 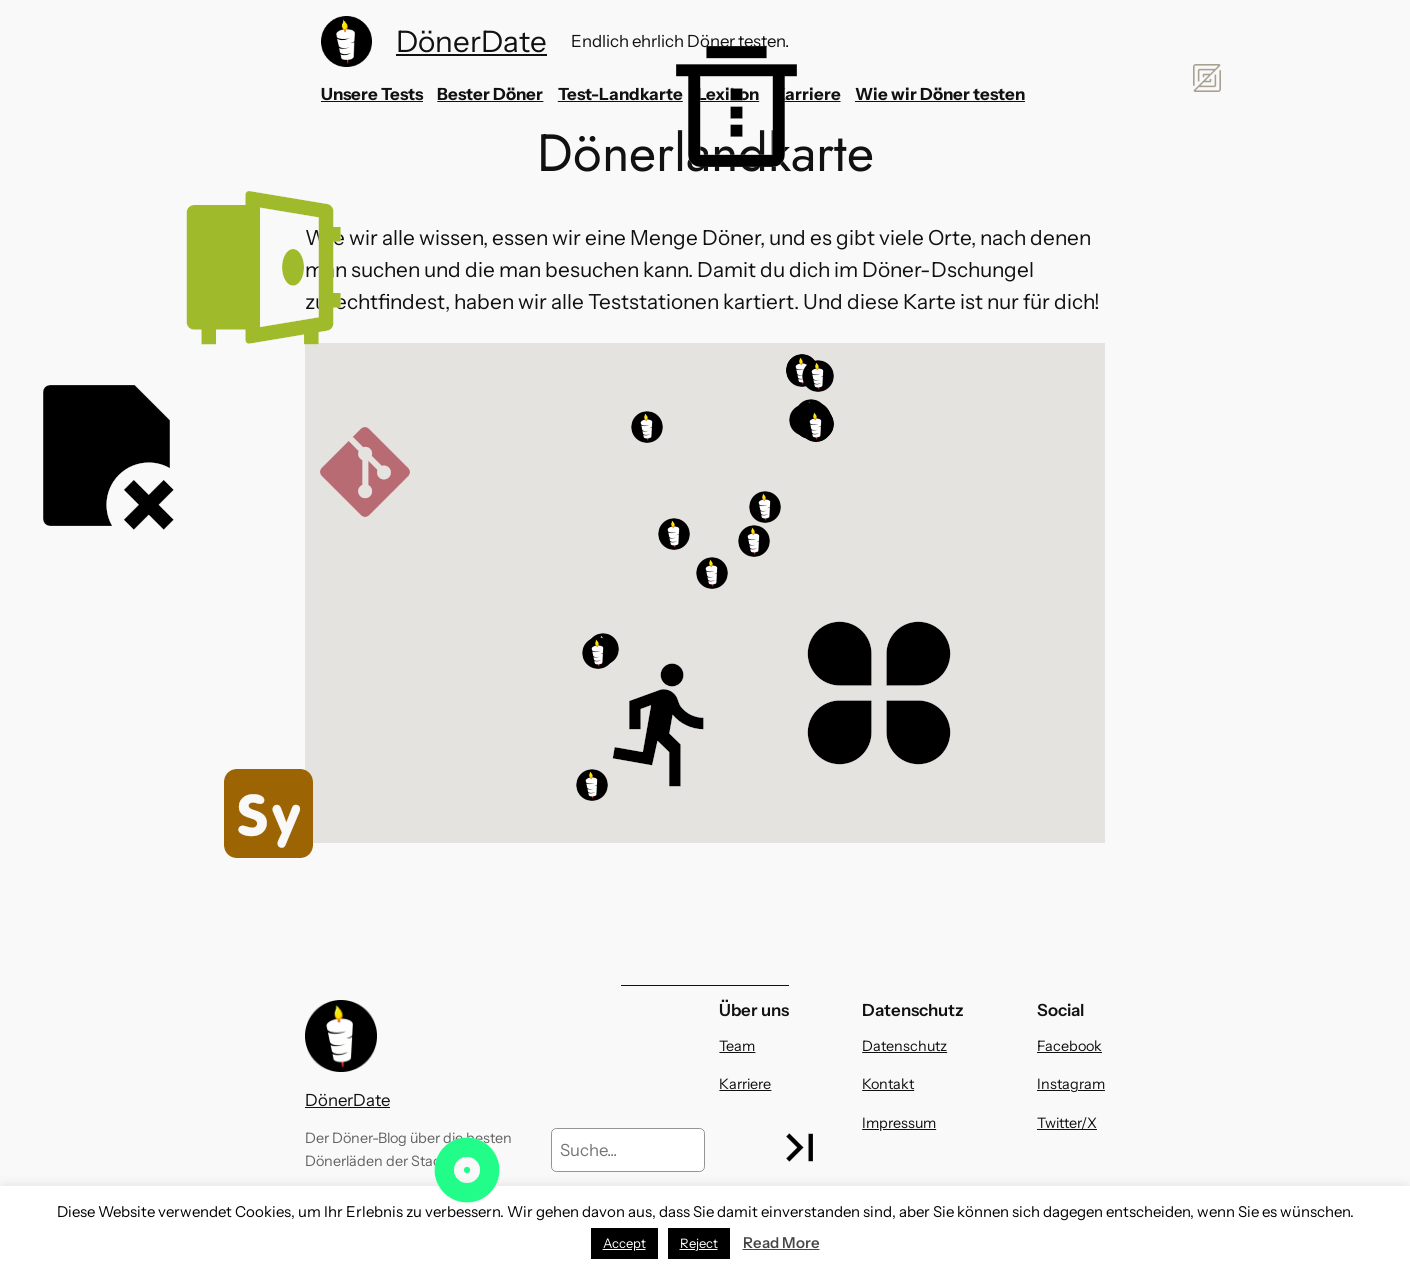 What do you see at coordinates (1207, 78) in the screenshot?
I see `open zed code editor` at bounding box center [1207, 78].